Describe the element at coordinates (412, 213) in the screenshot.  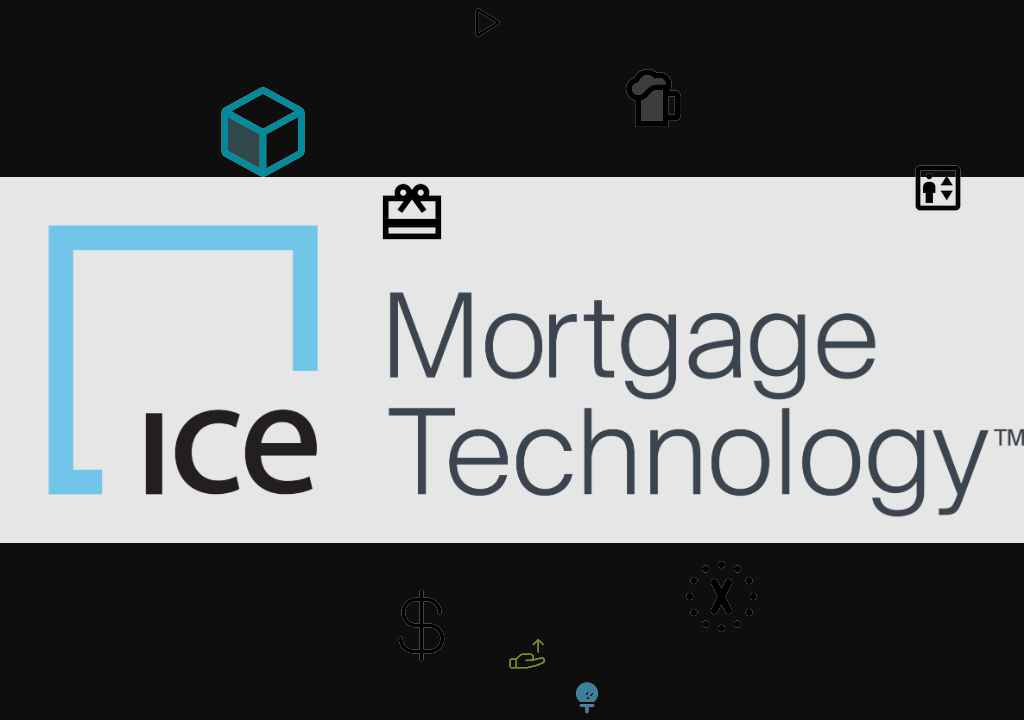
I see `redeem a gift card or promo code` at that location.